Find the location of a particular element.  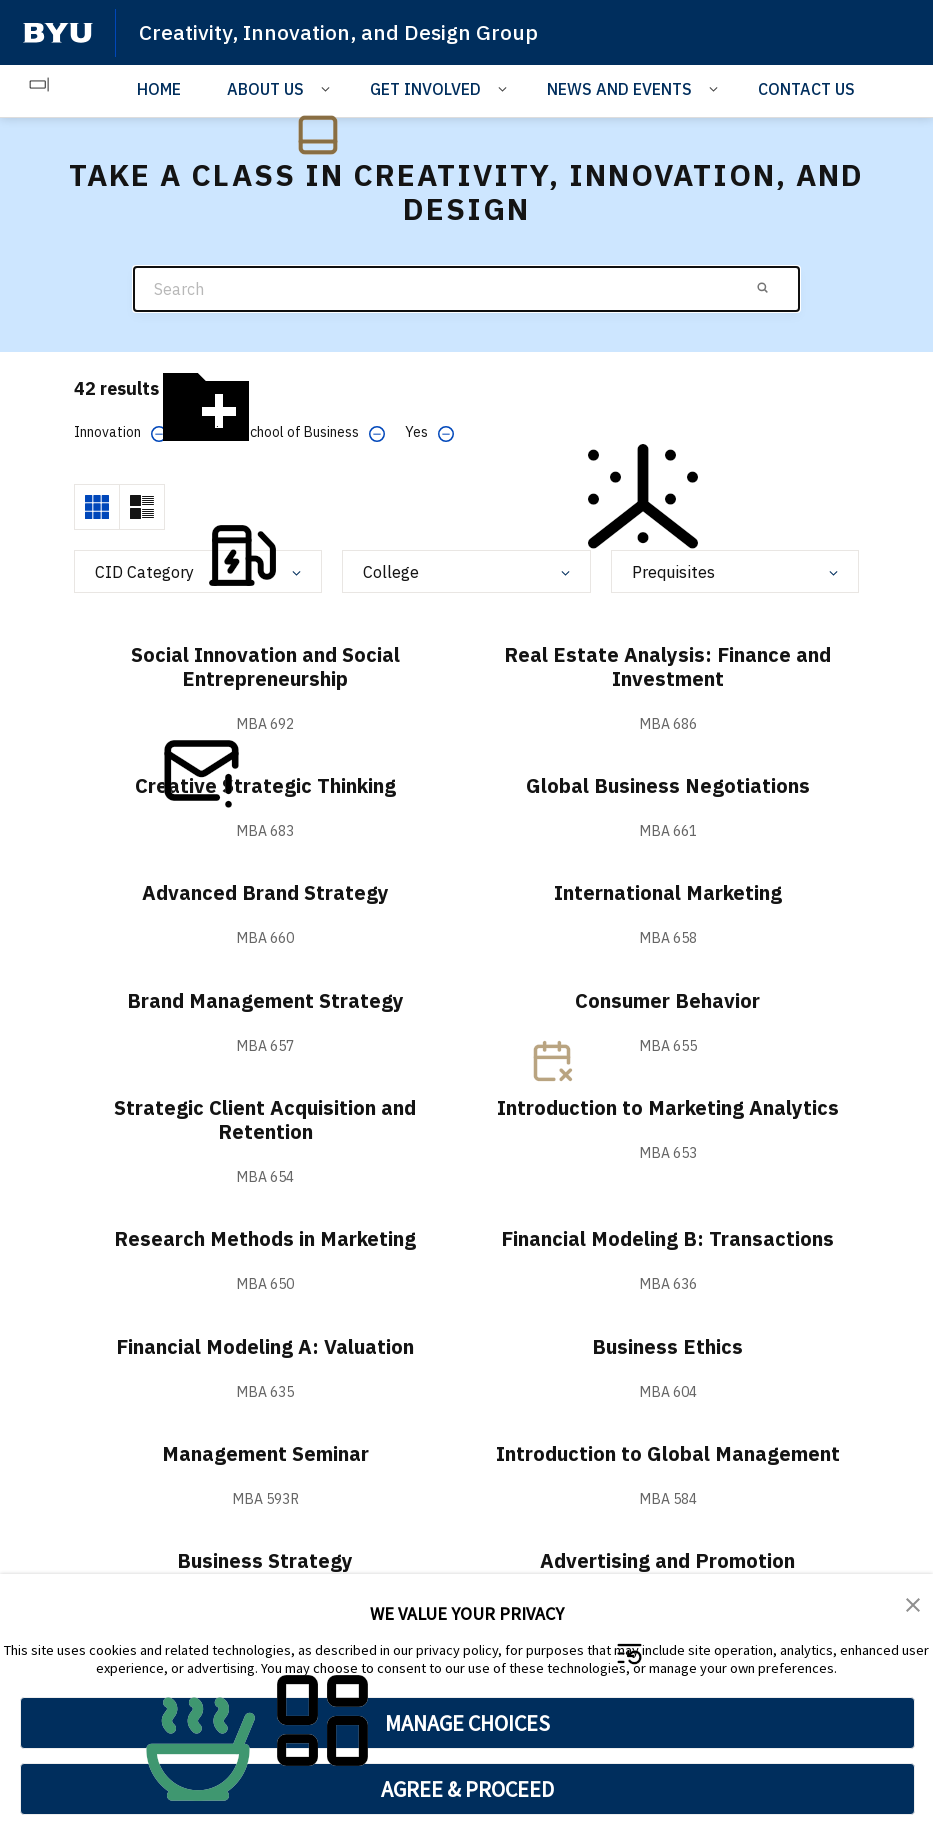

cancel or delete a scheduled event is located at coordinates (552, 1061).